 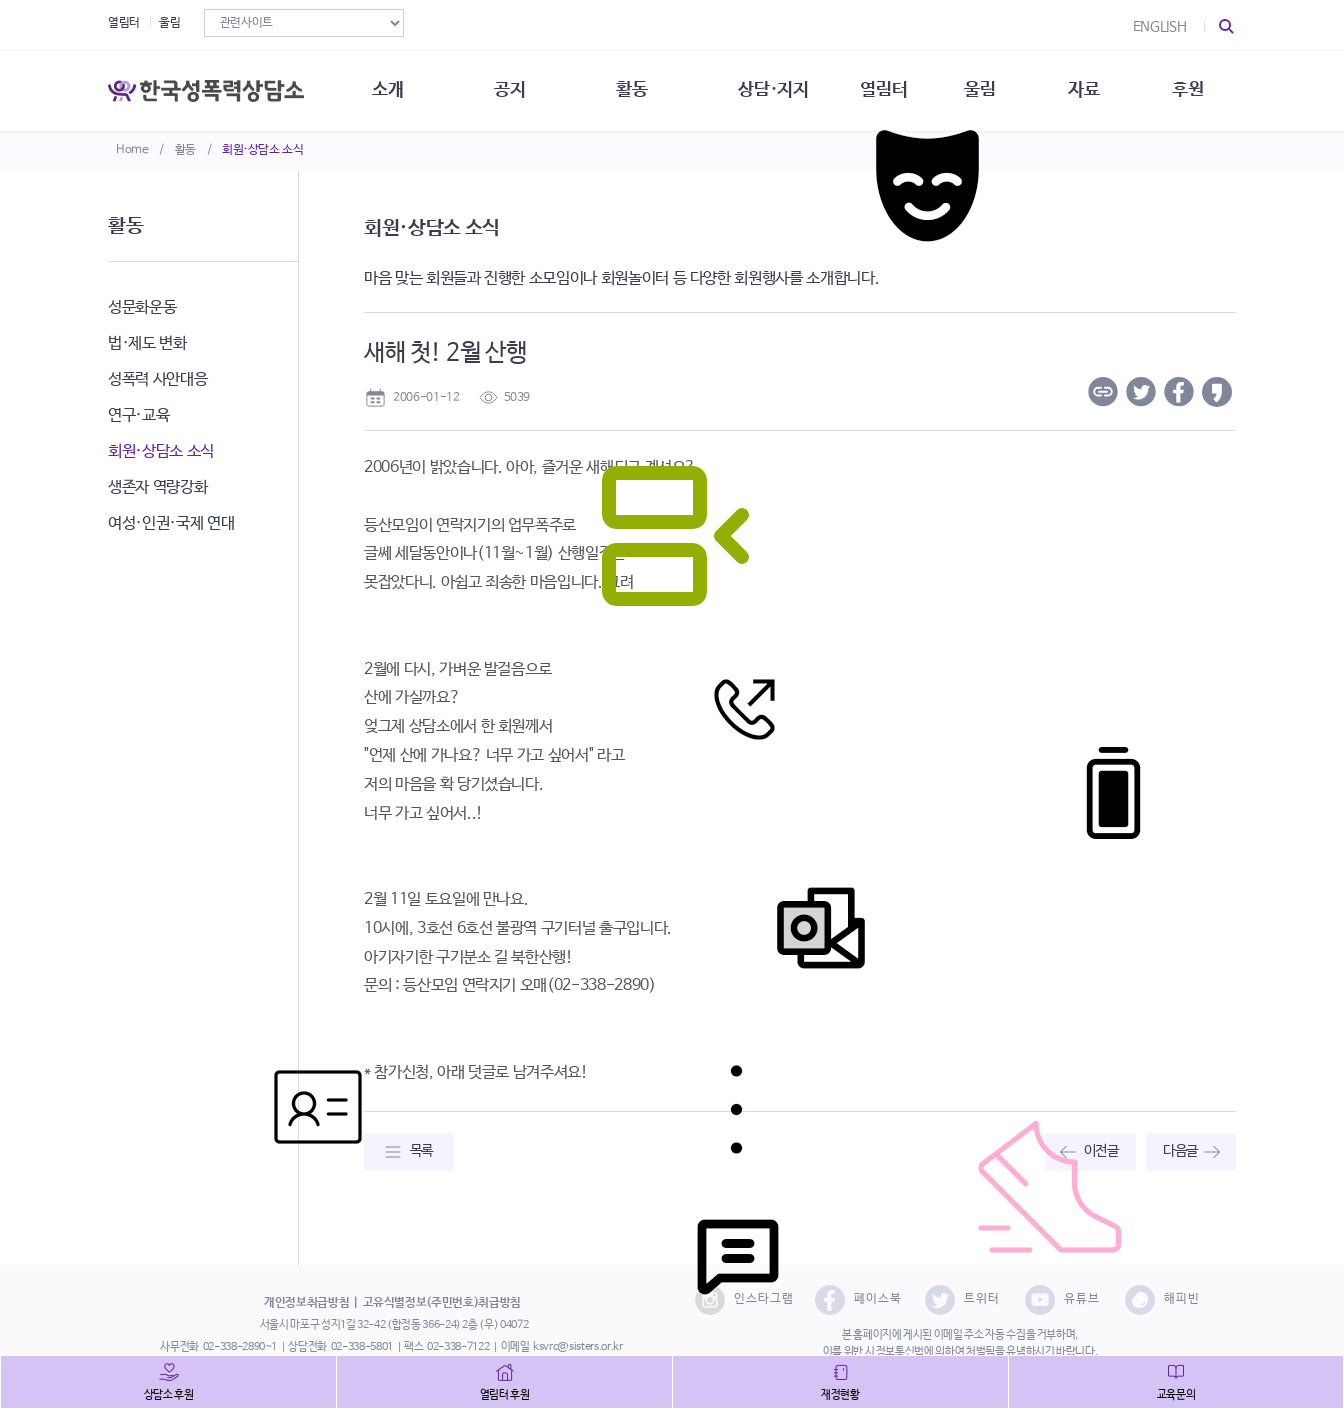 I want to click on indicates an outgoing call was made, so click(x=744, y=709).